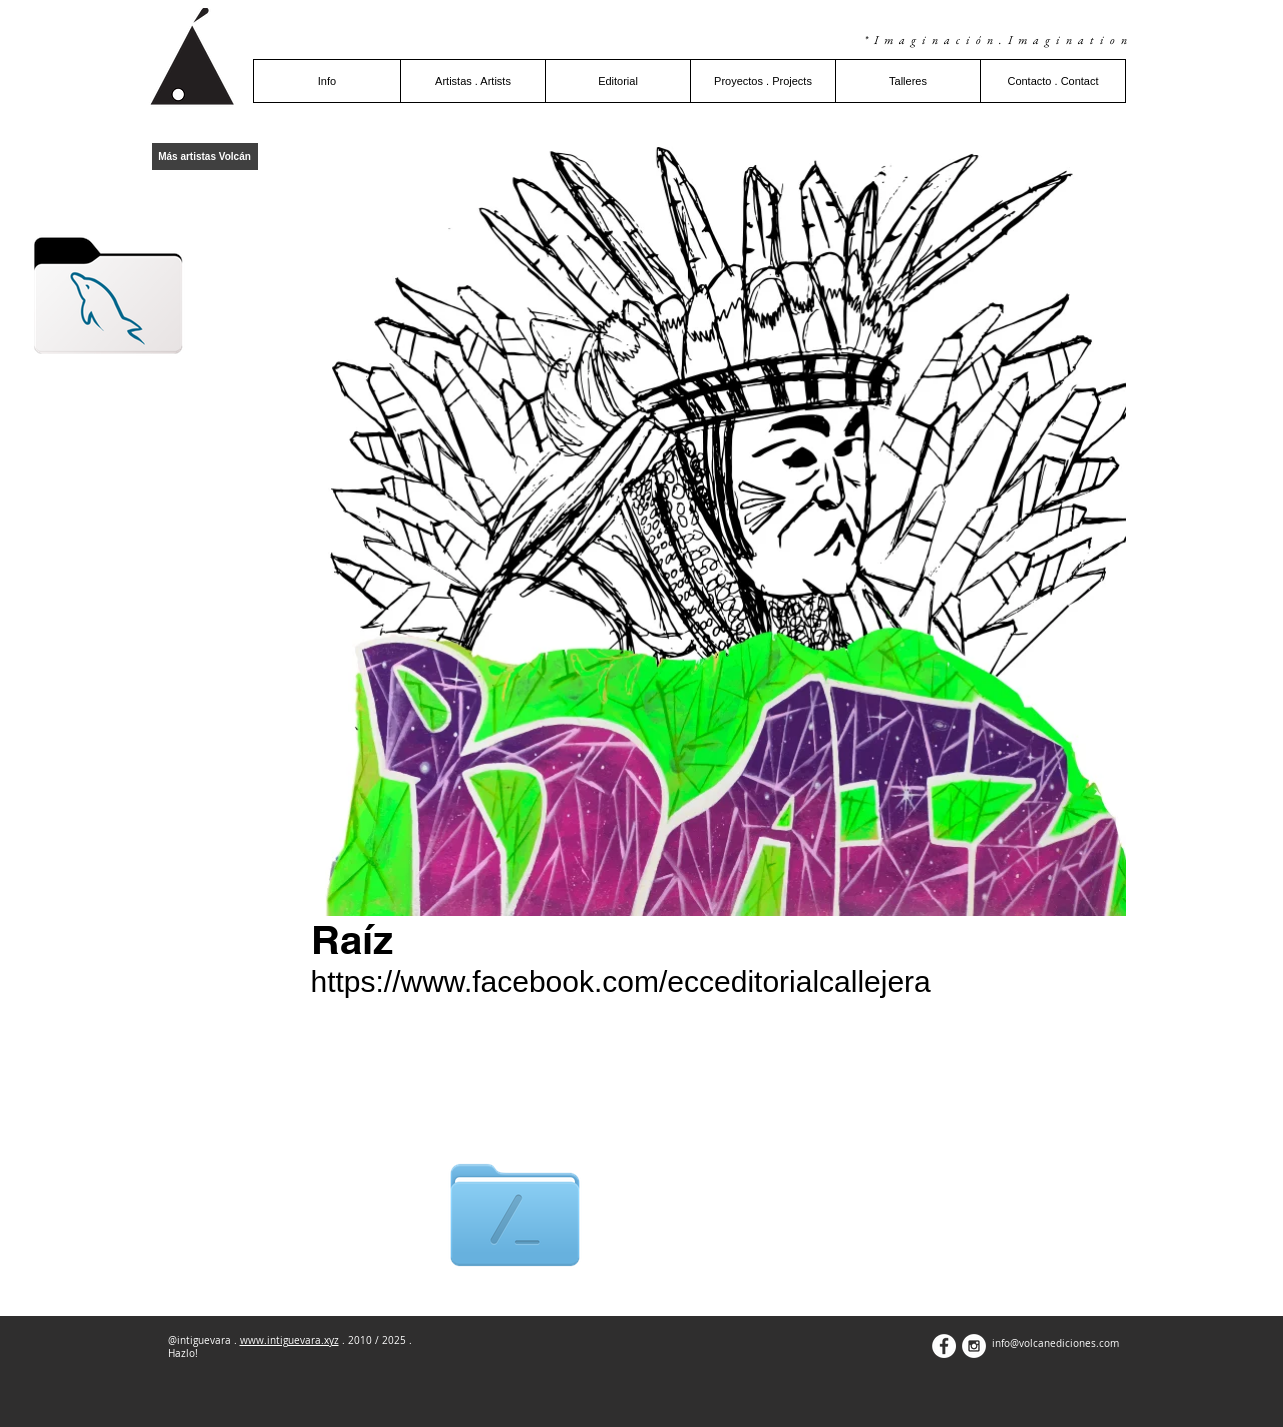 This screenshot has width=1283, height=1427. What do you see at coordinates (515, 1215) in the screenshot?
I see `access the root directory` at bounding box center [515, 1215].